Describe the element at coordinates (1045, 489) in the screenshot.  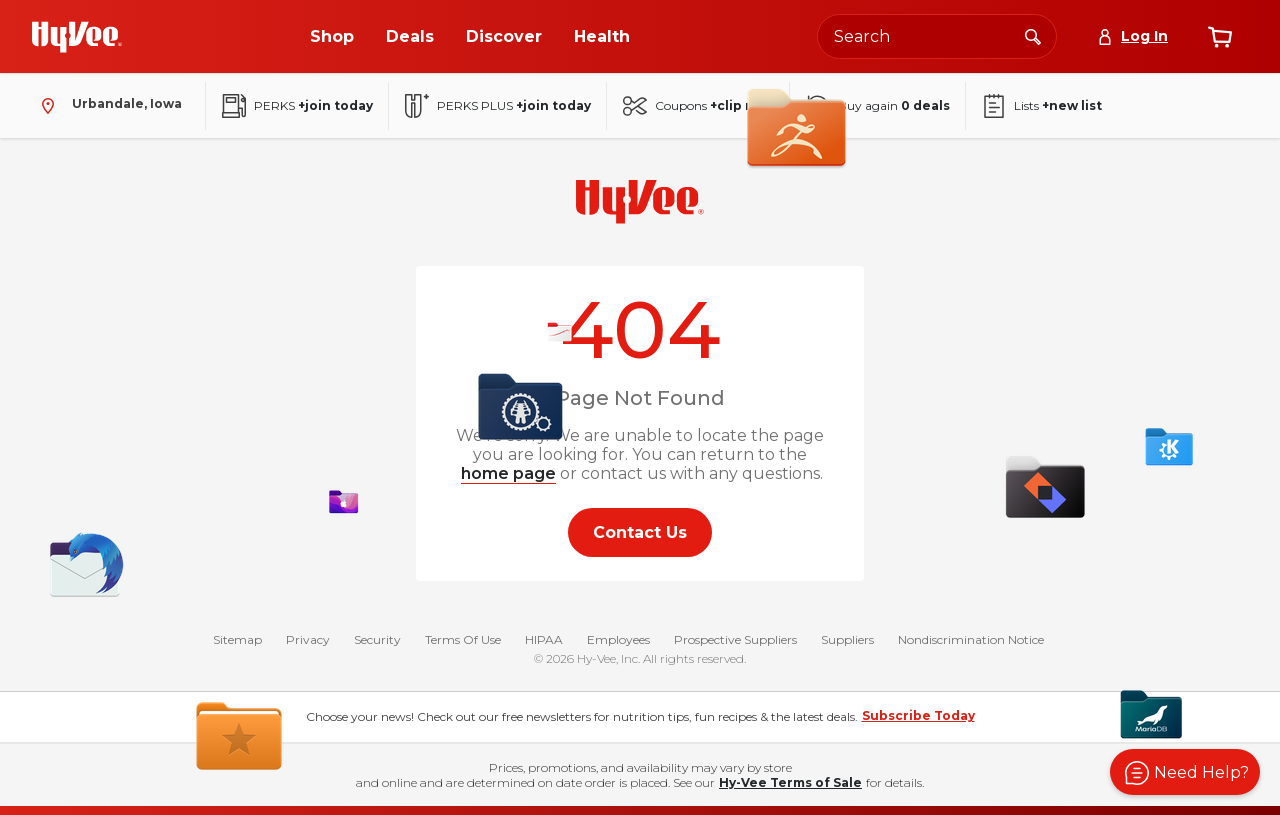
I see `open ktor project folder` at that location.